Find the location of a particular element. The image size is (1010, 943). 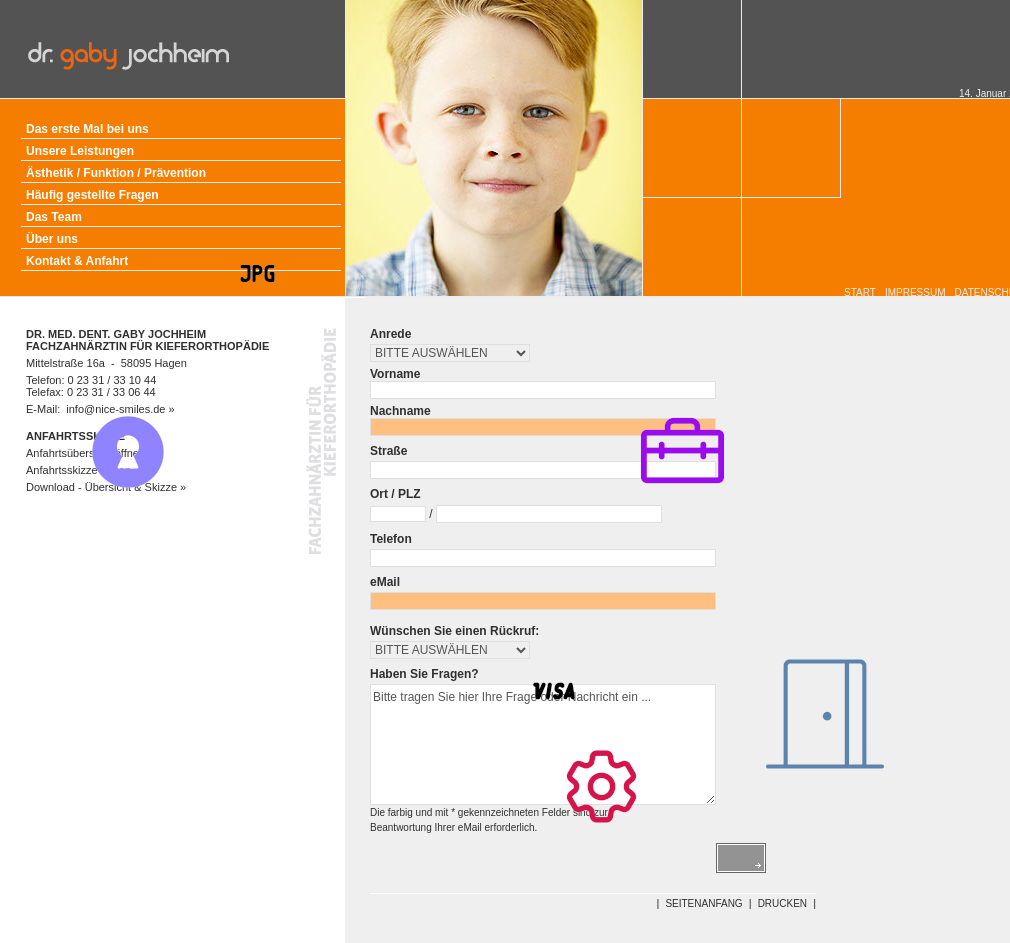

access tools and utilities is located at coordinates (682, 453).